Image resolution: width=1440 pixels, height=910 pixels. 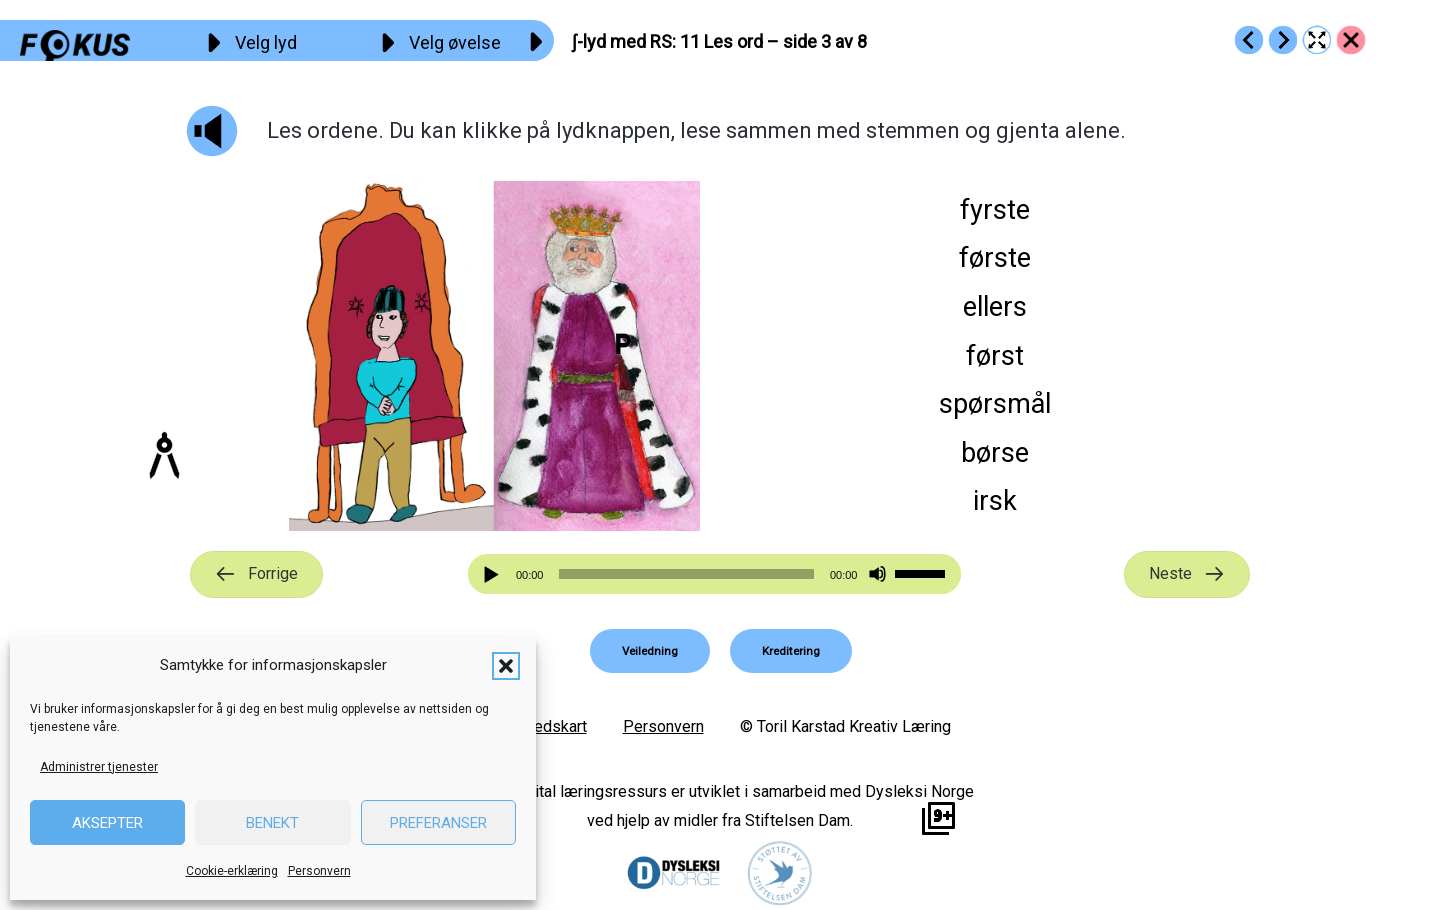 What do you see at coordinates (164, 455) in the screenshot?
I see `access architecture or design tools` at bounding box center [164, 455].